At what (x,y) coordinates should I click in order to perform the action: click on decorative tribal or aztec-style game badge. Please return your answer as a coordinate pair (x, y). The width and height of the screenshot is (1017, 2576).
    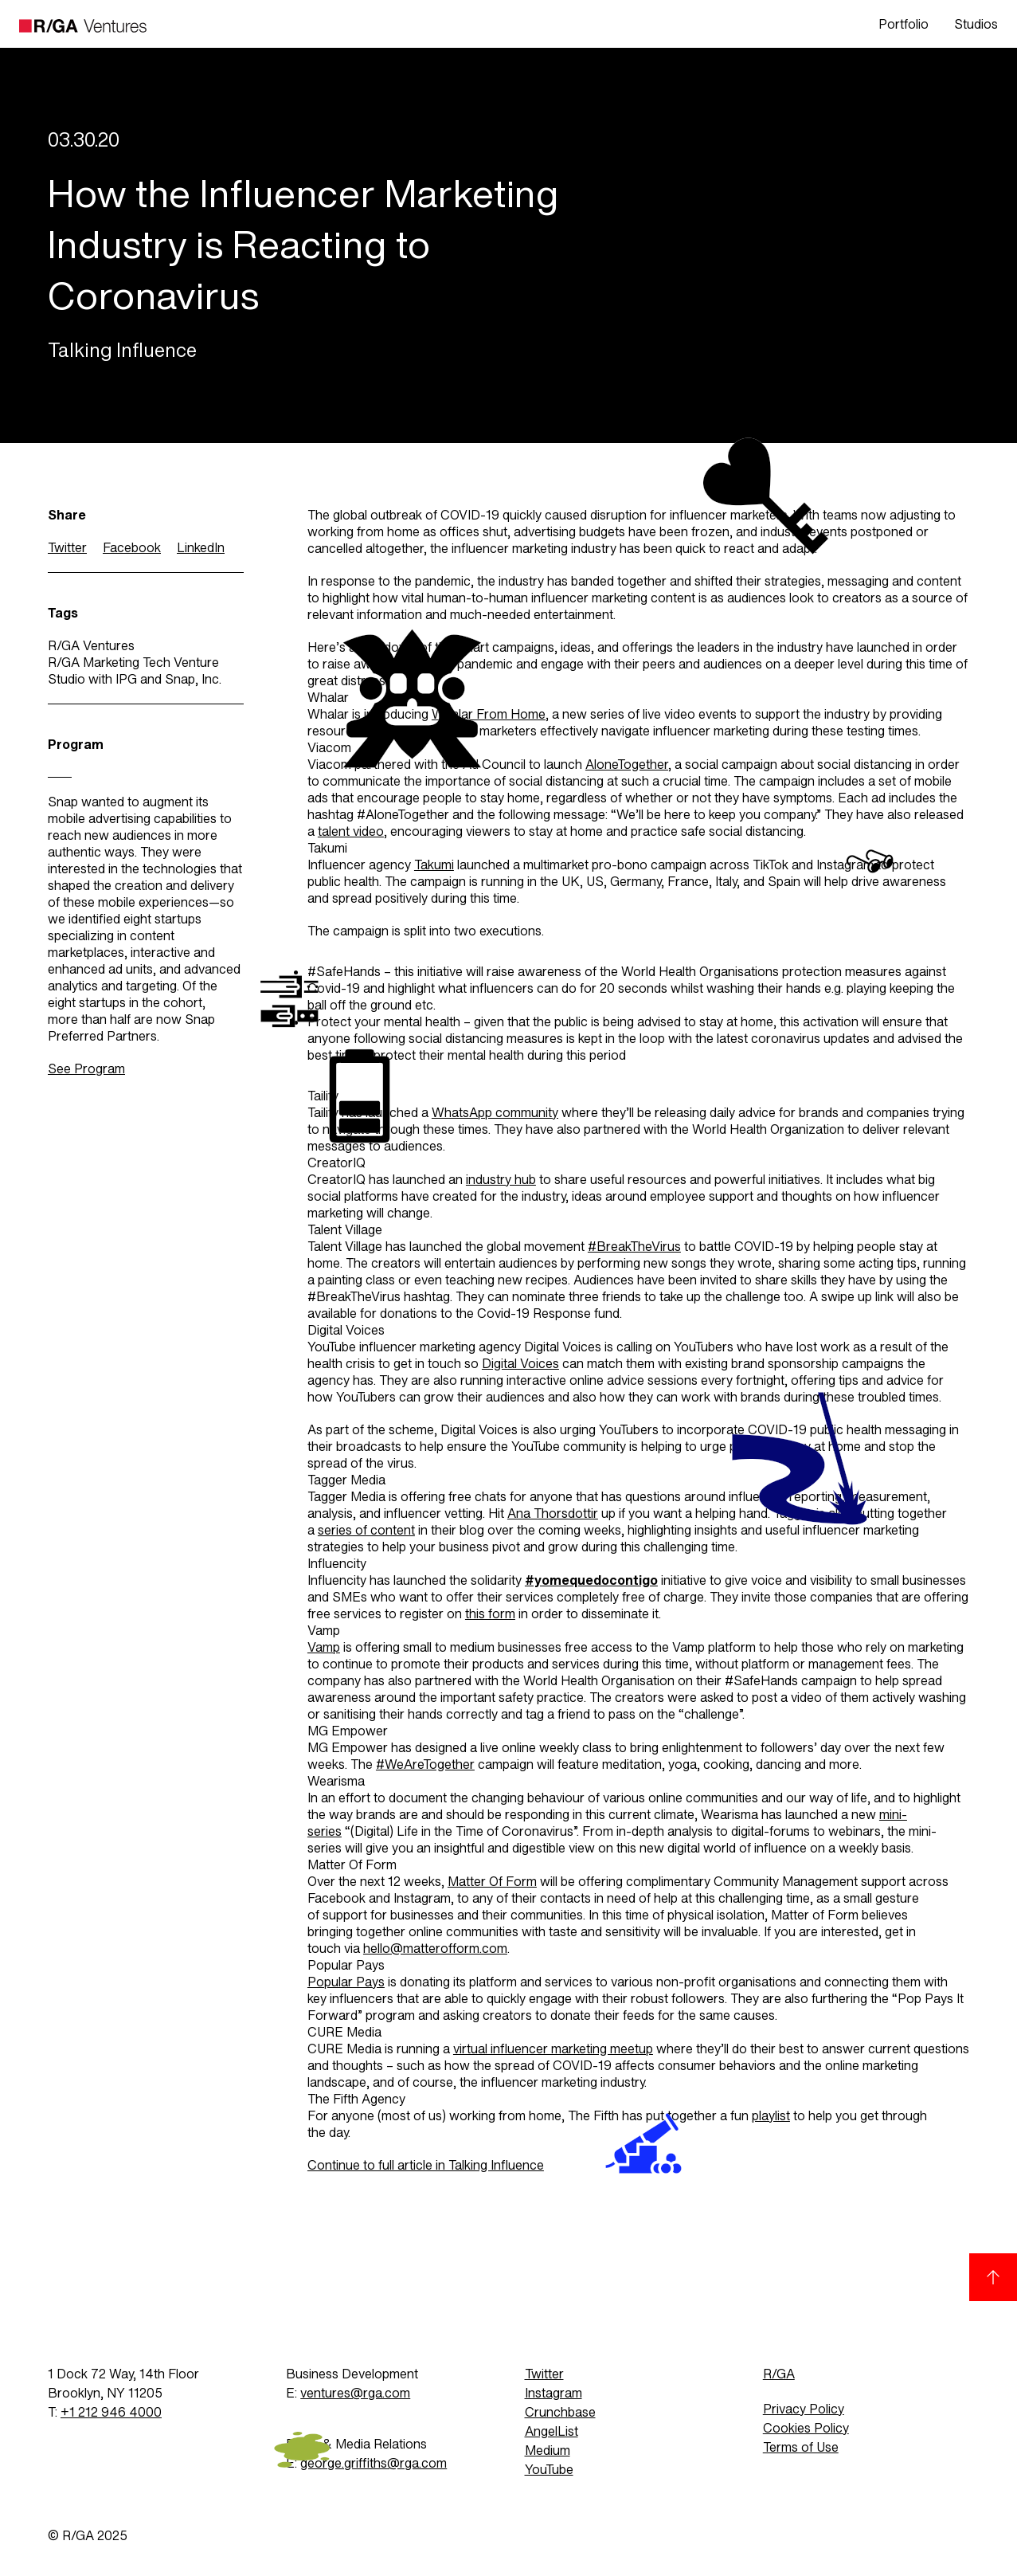
    Looking at the image, I should click on (412, 698).